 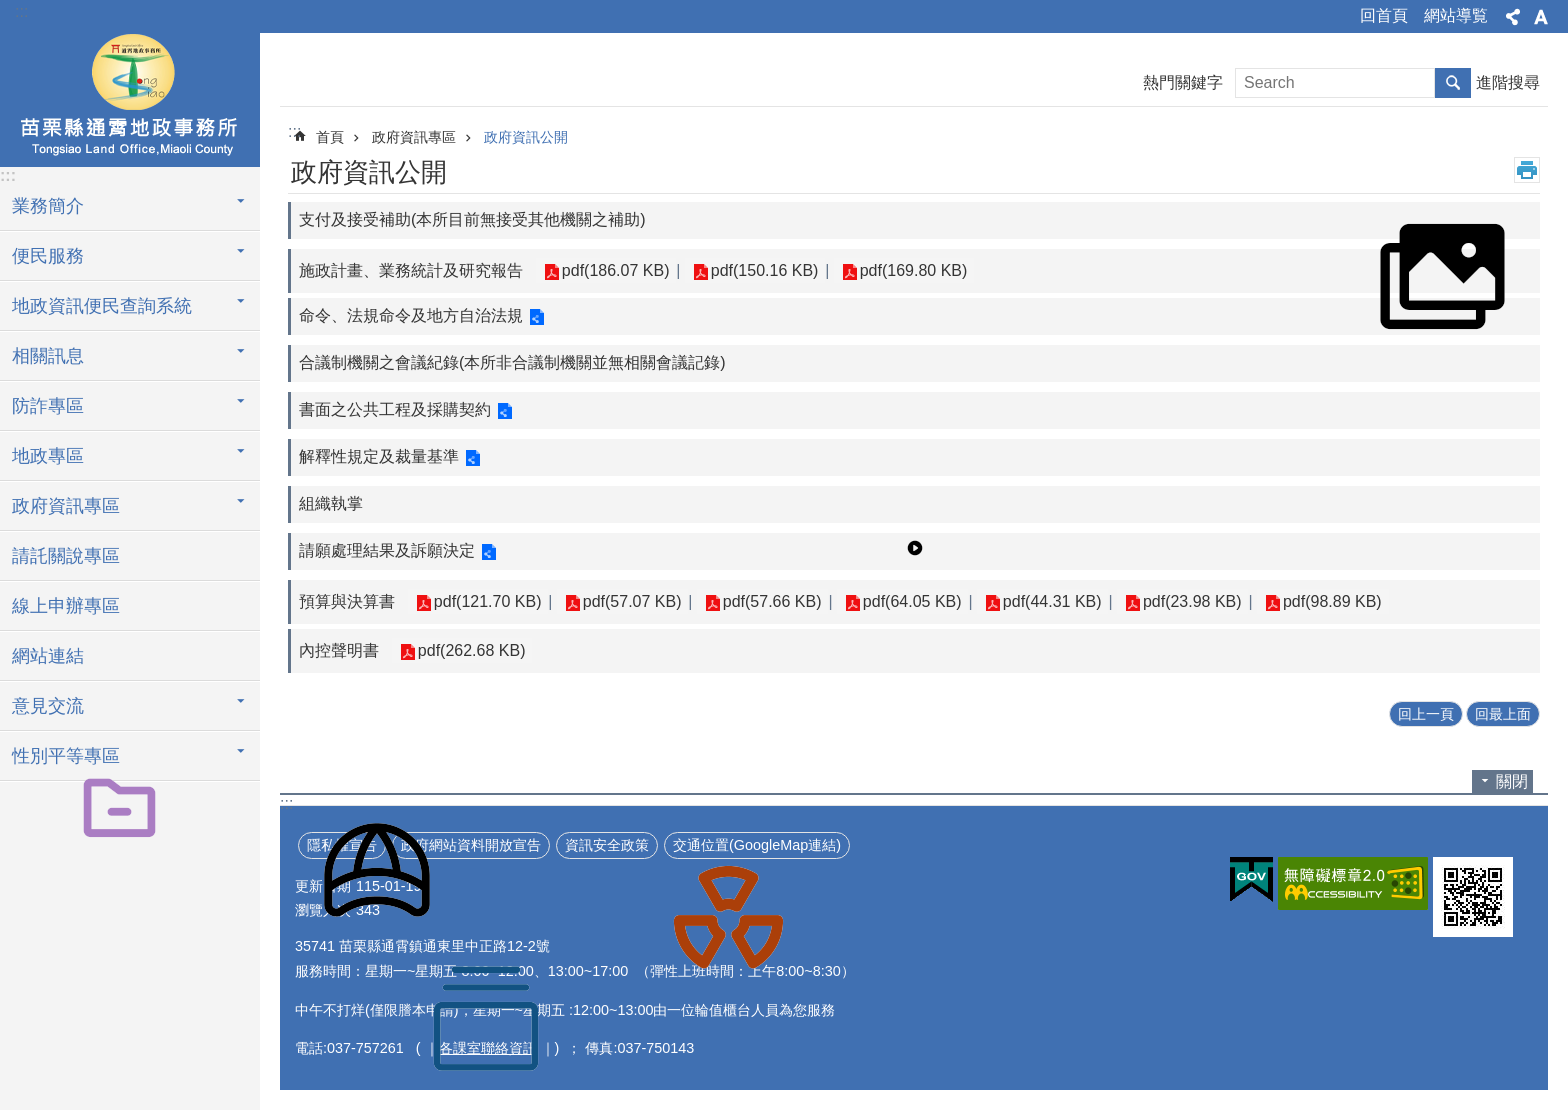 I want to click on view stacked items or card deck, so click(x=486, y=1023).